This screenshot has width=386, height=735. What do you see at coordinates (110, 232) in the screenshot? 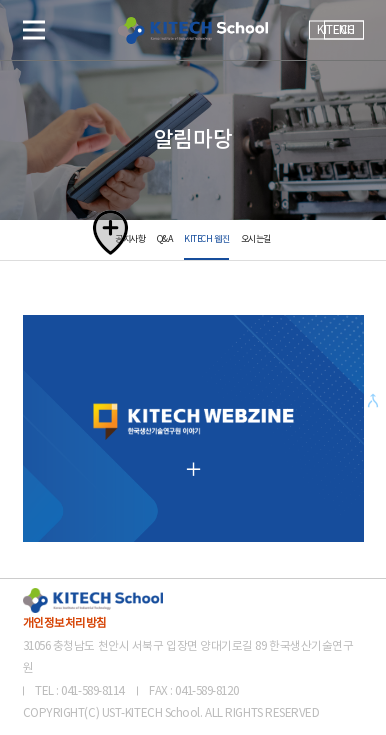
I see `add a new location pin` at bounding box center [110, 232].